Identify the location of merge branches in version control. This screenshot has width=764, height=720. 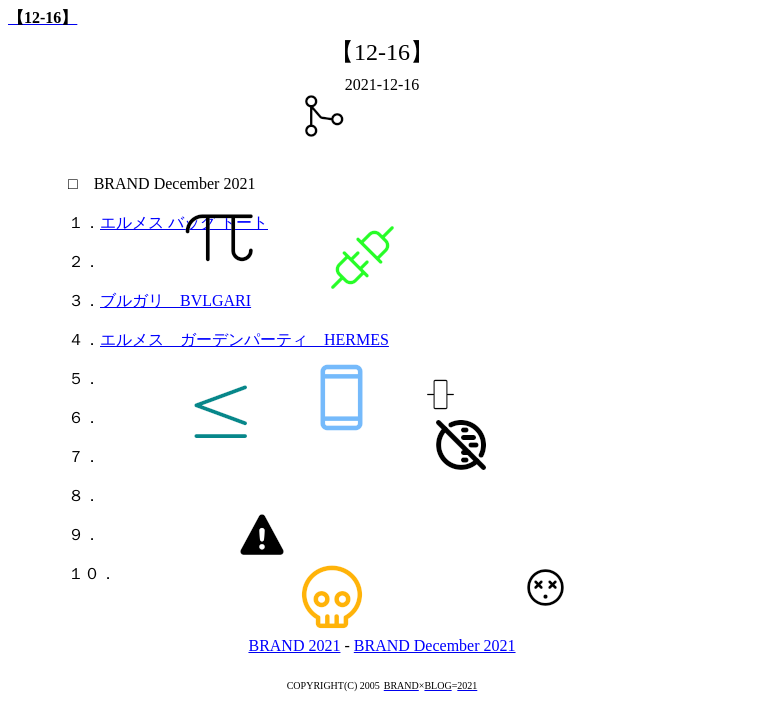
(321, 116).